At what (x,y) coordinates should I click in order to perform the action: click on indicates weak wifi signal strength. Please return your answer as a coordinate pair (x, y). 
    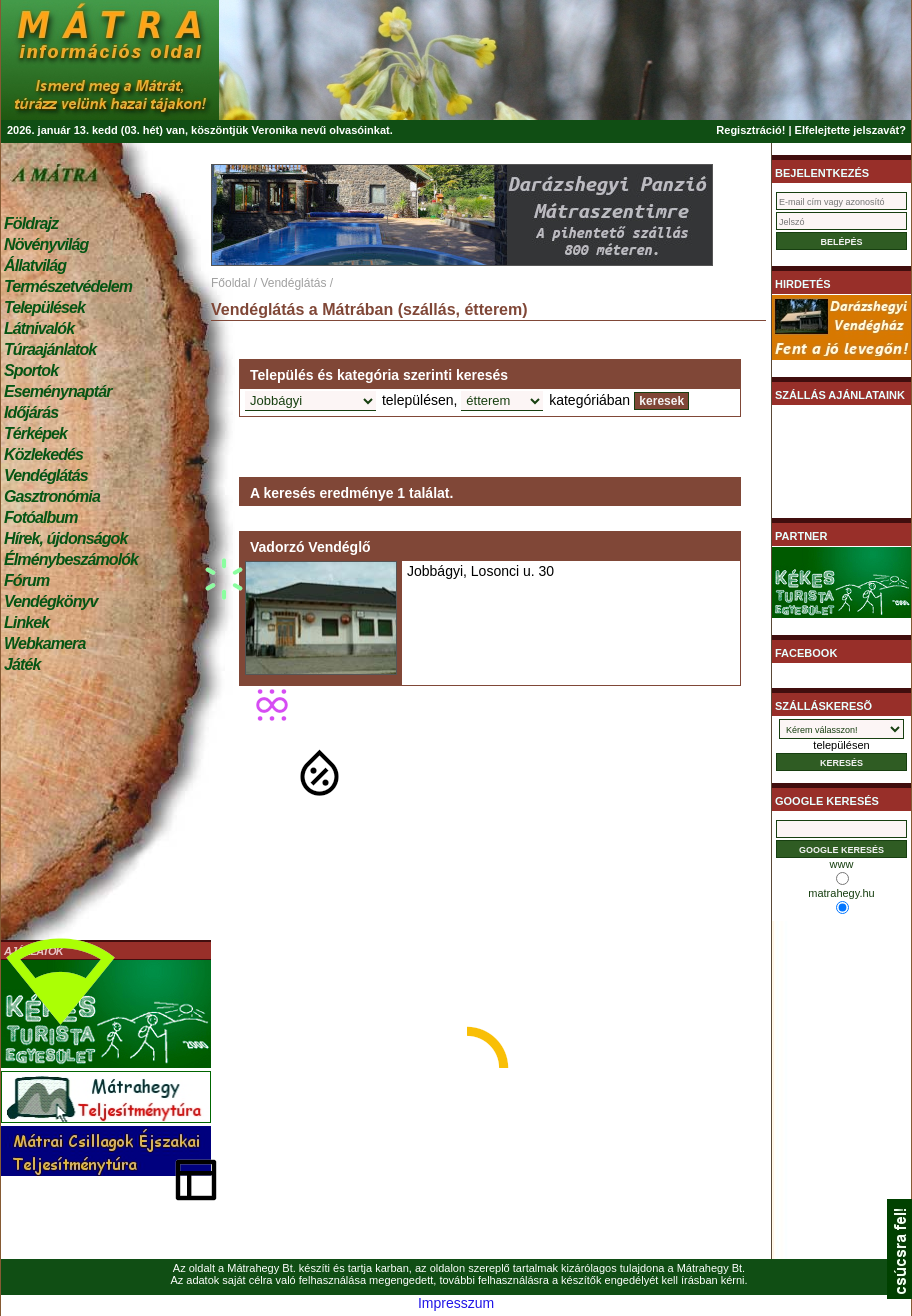
    Looking at the image, I should click on (60, 981).